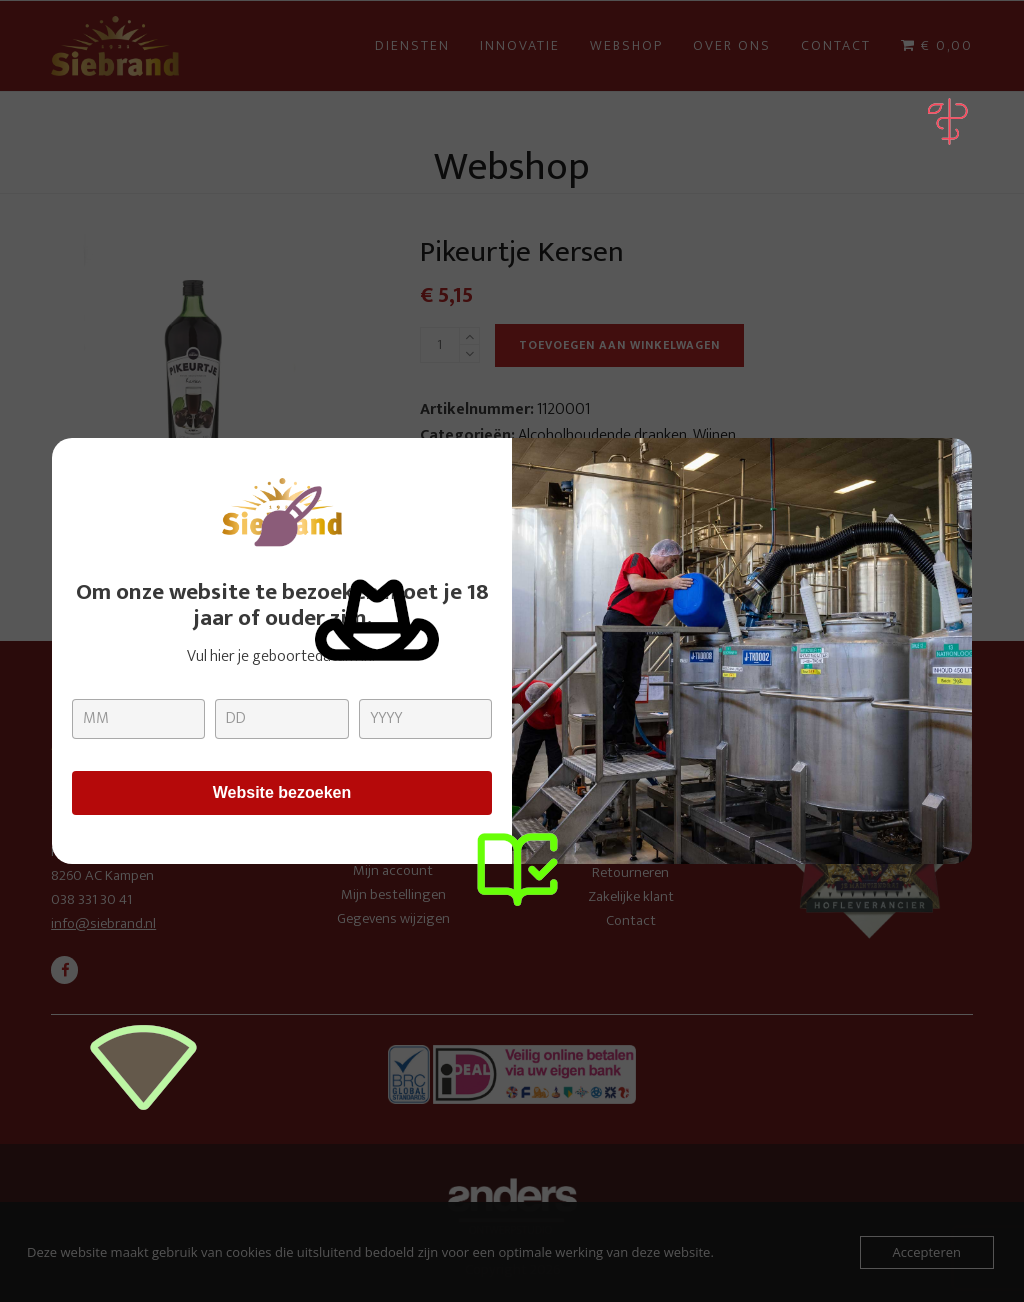  I want to click on mark a book or reading item as completed, so click(517, 869).